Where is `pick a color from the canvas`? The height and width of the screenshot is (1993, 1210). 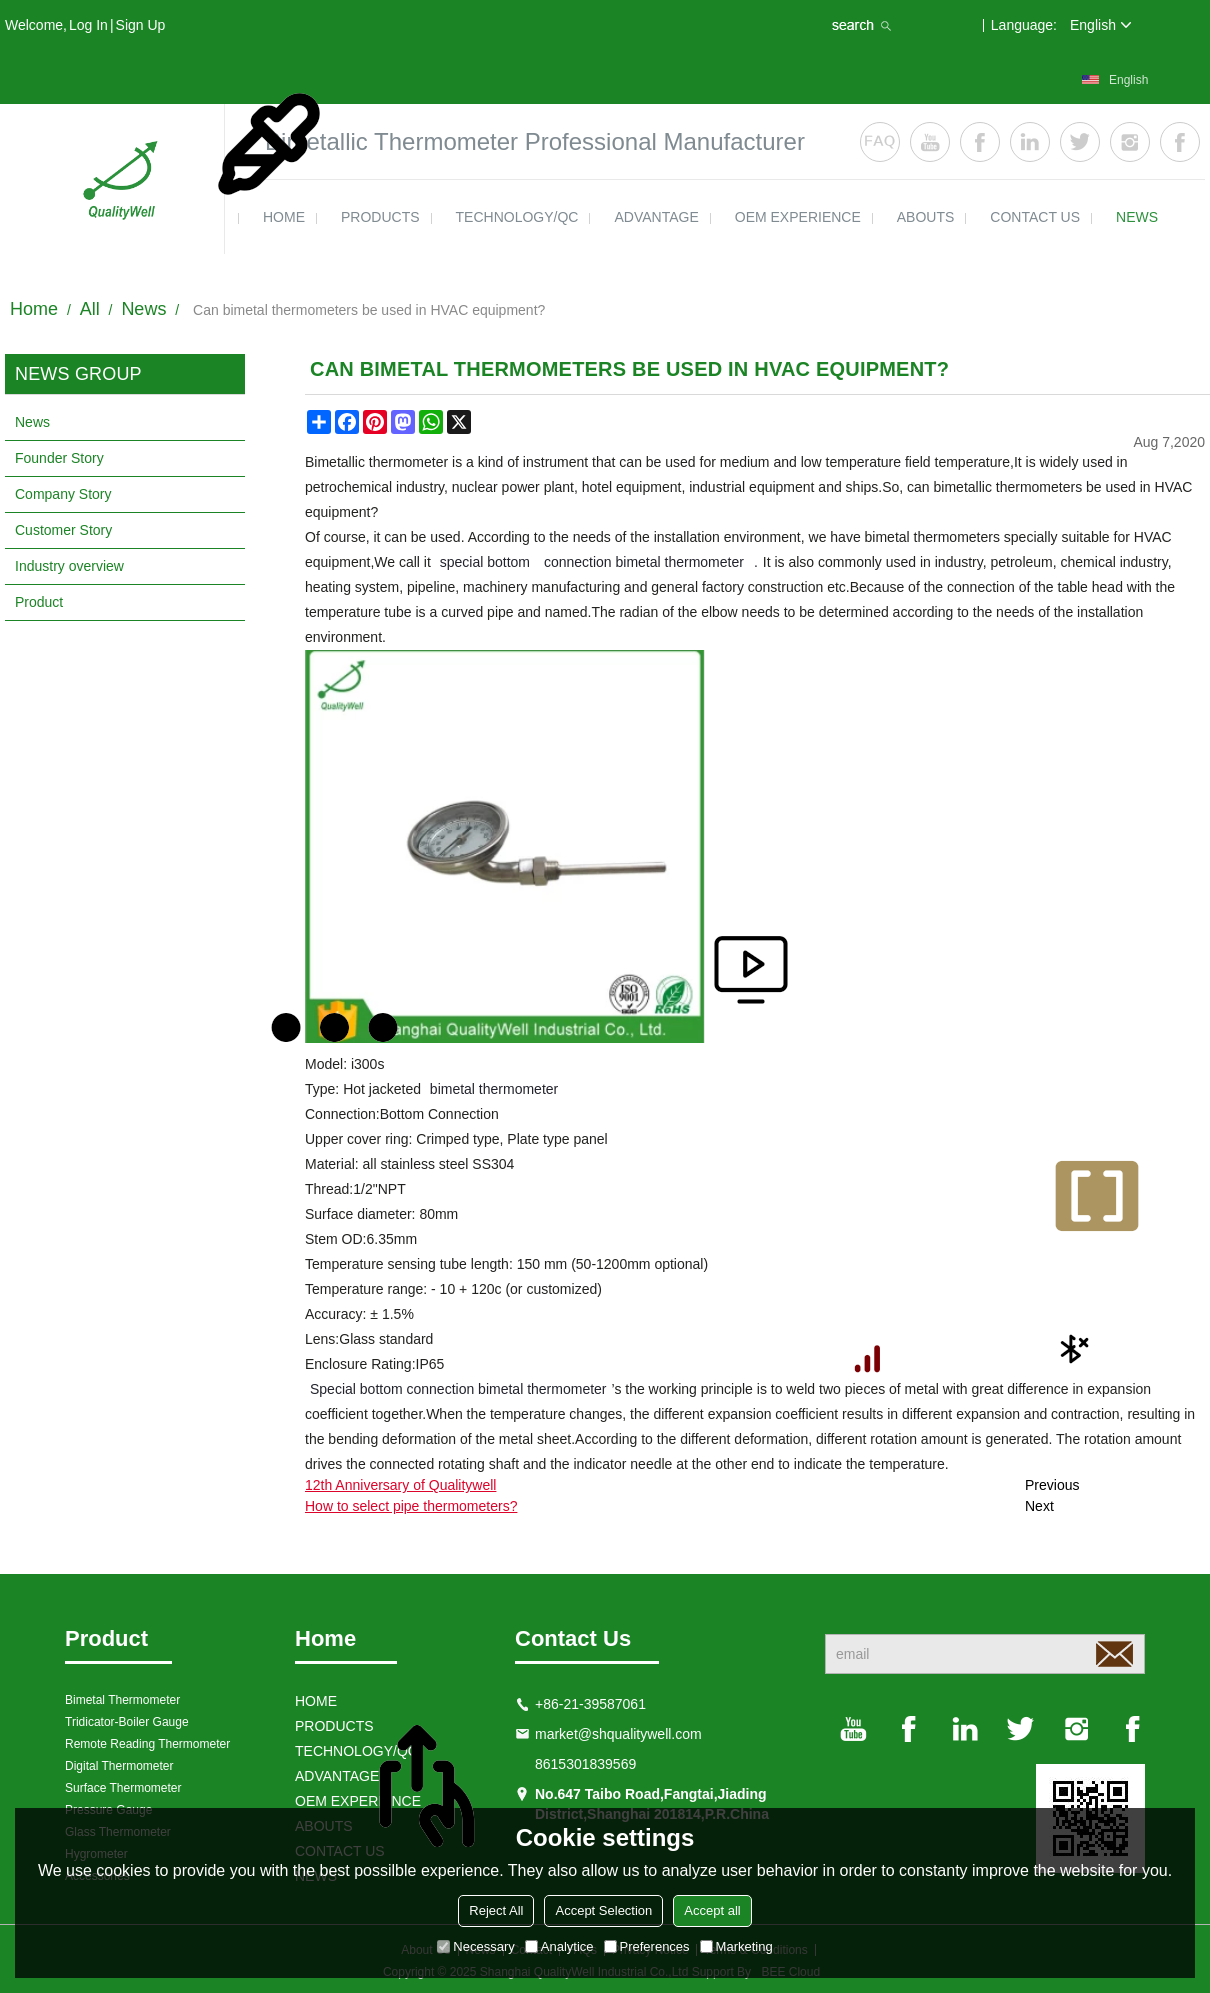 pick a color from the canvas is located at coordinates (269, 144).